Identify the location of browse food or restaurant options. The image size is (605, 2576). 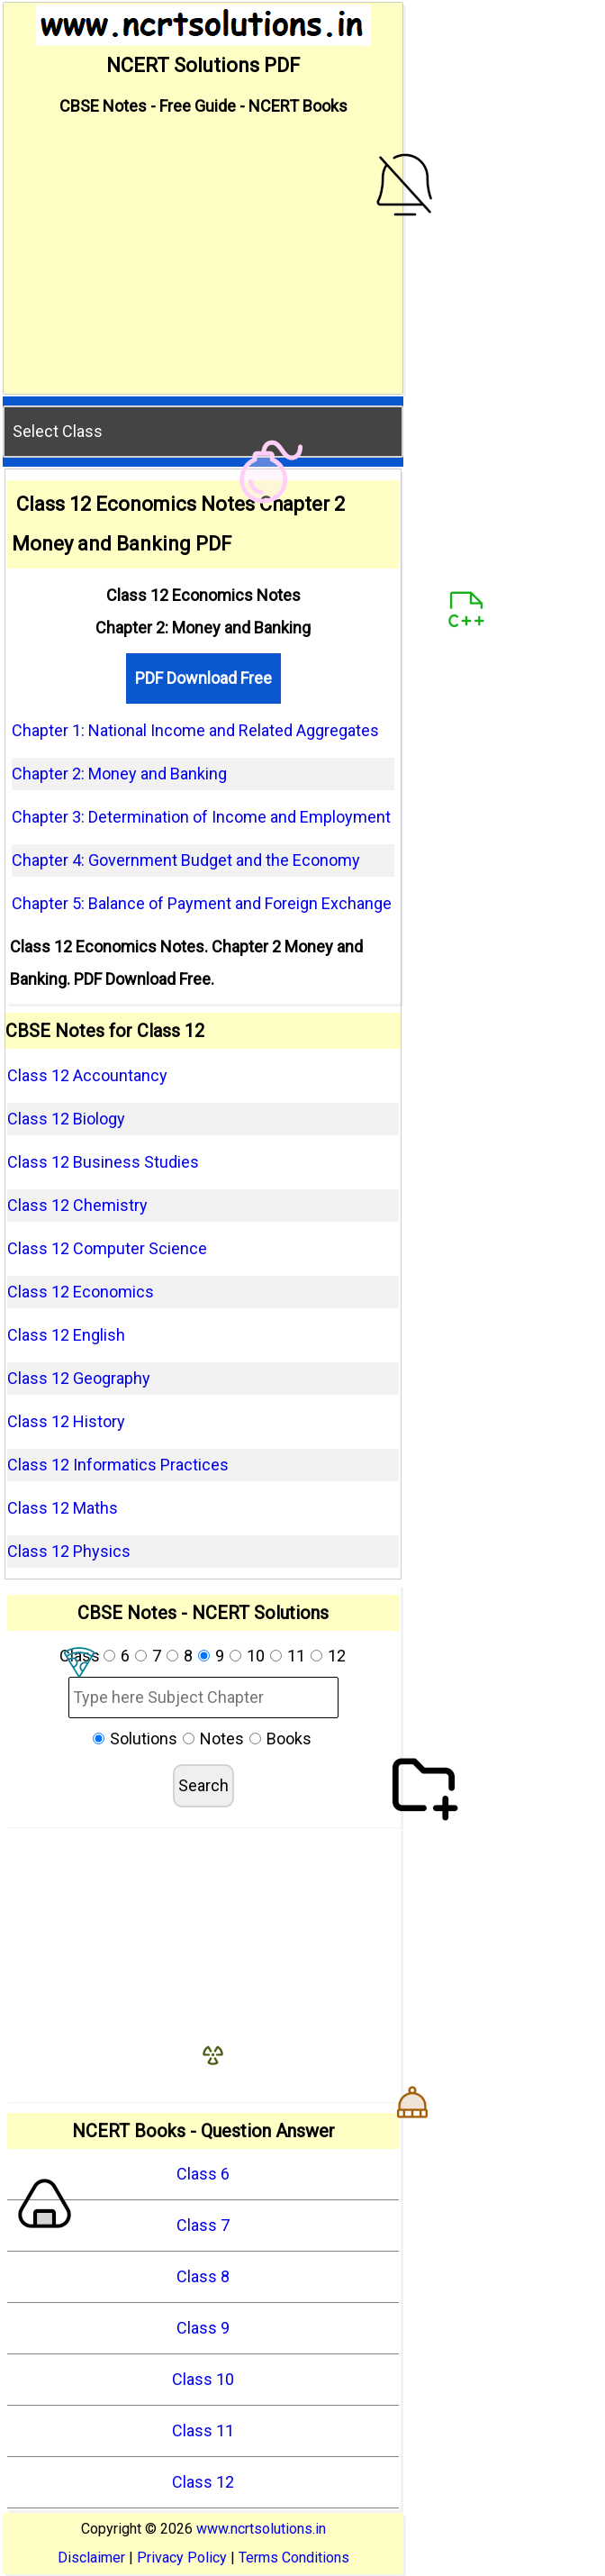
(79, 1661).